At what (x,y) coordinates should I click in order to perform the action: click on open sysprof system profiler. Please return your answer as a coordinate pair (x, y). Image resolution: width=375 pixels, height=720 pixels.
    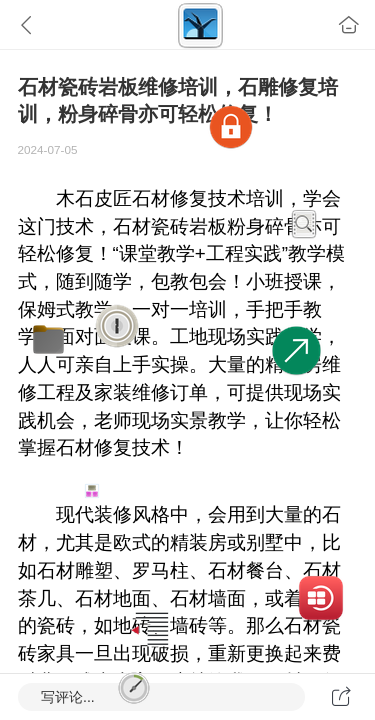
    Looking at the image, I should click on (134, 688).